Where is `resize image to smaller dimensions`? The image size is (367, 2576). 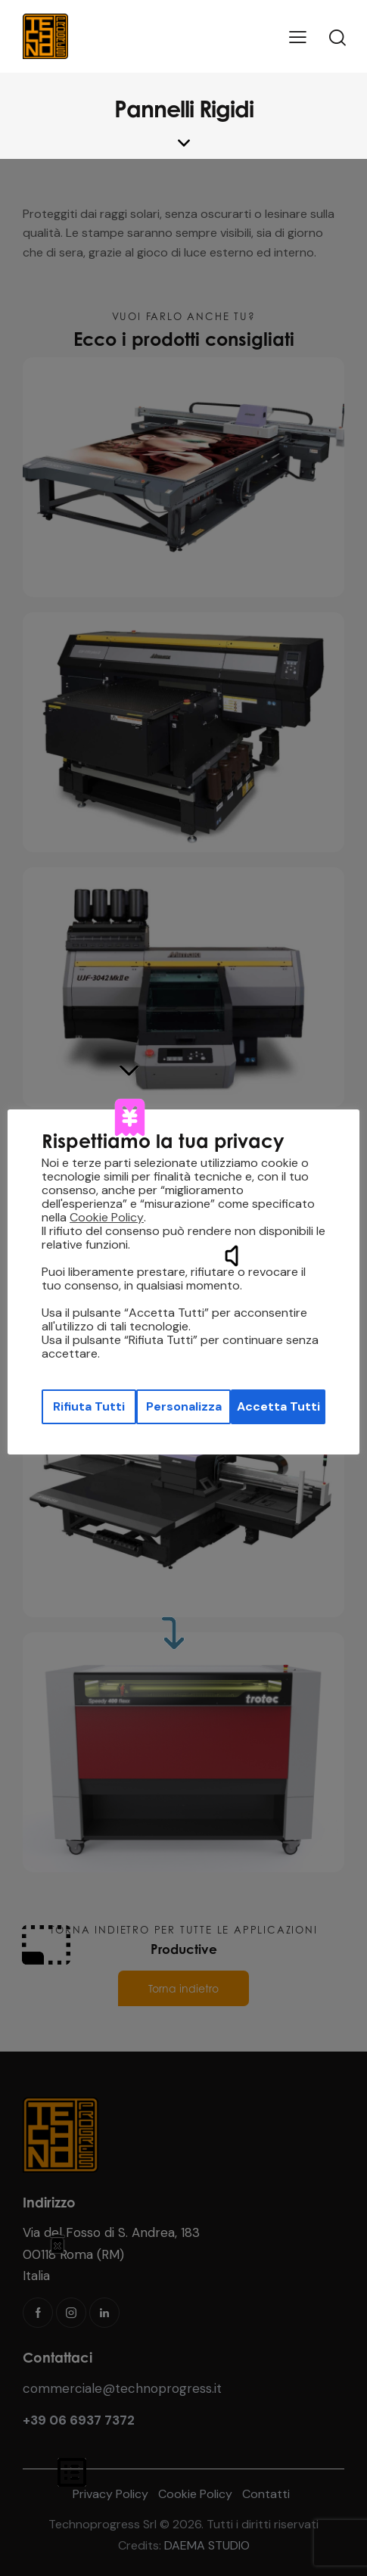 resize image to smaller dimensions is located at coordinates (46, 1945).